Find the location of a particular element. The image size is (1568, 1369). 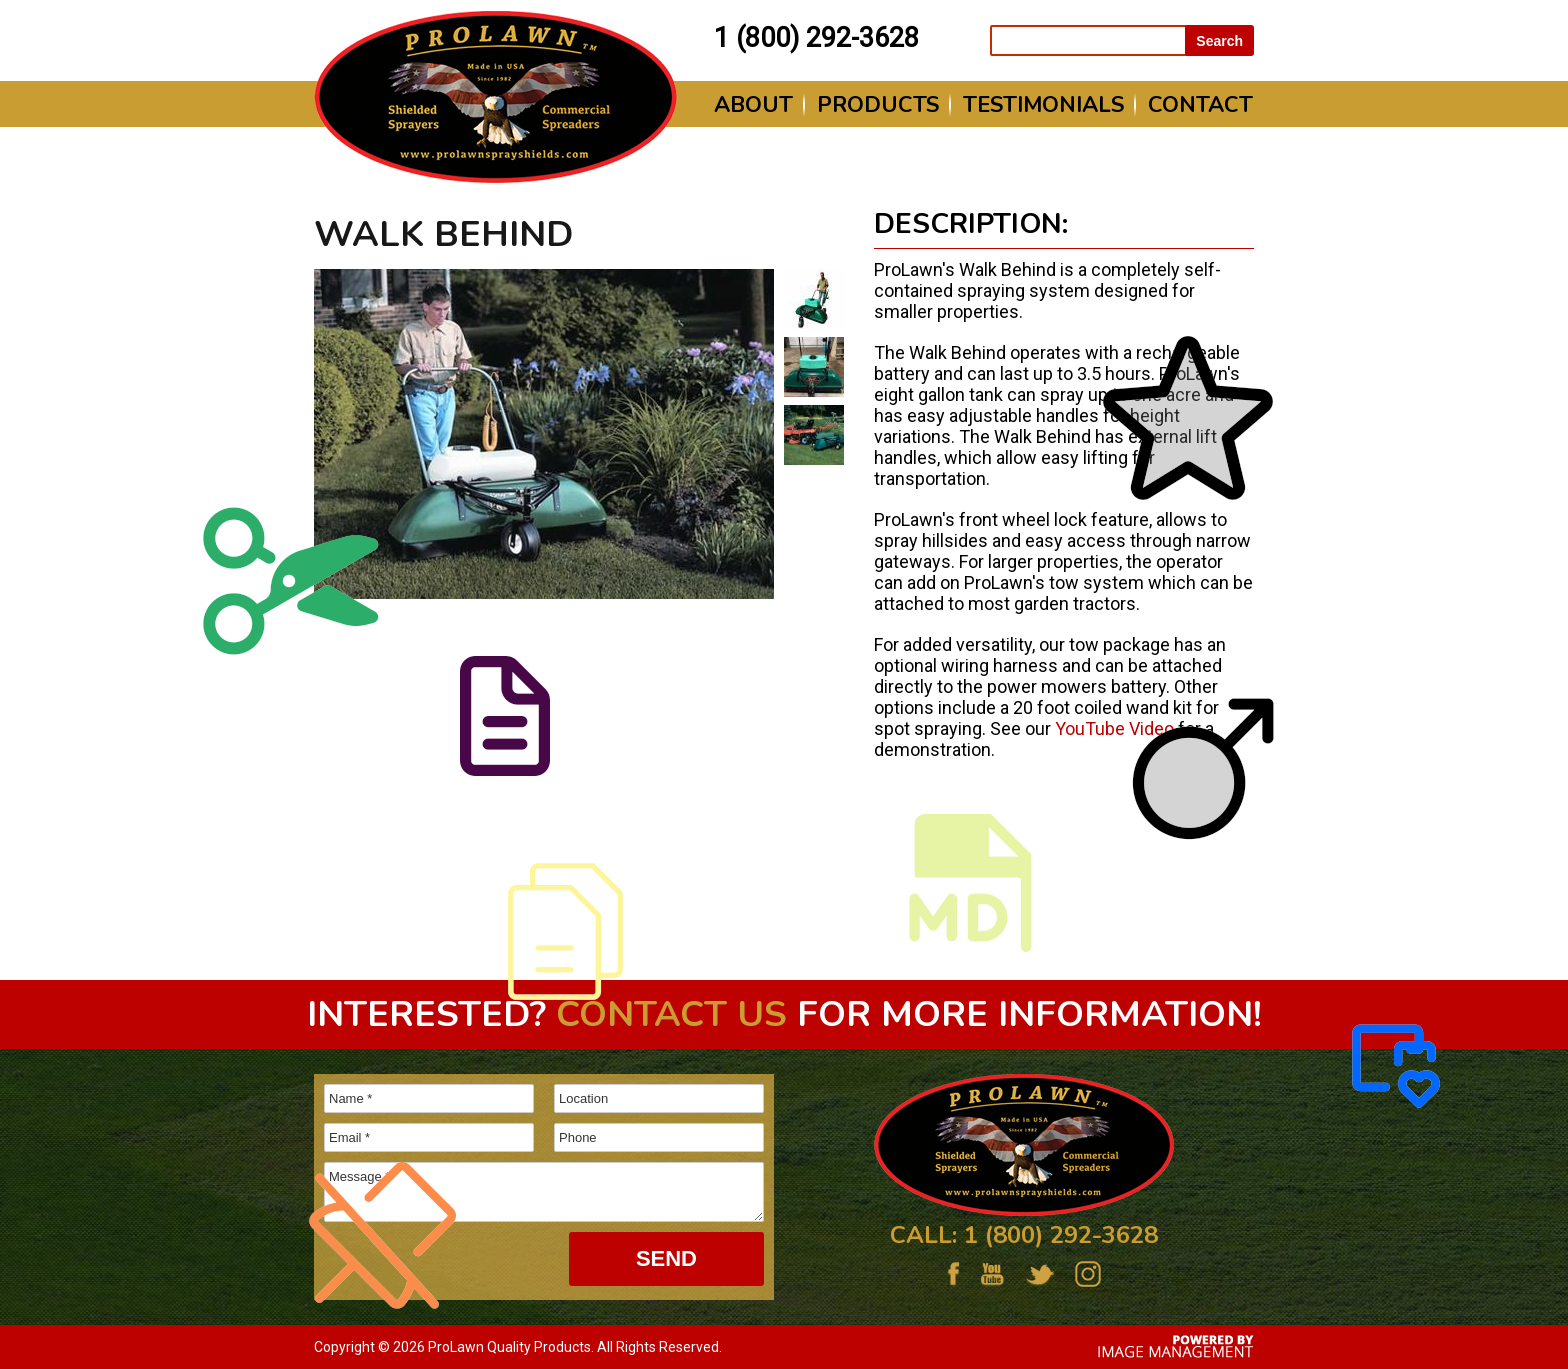

open a markdown file is located at coordinates (973, 883).